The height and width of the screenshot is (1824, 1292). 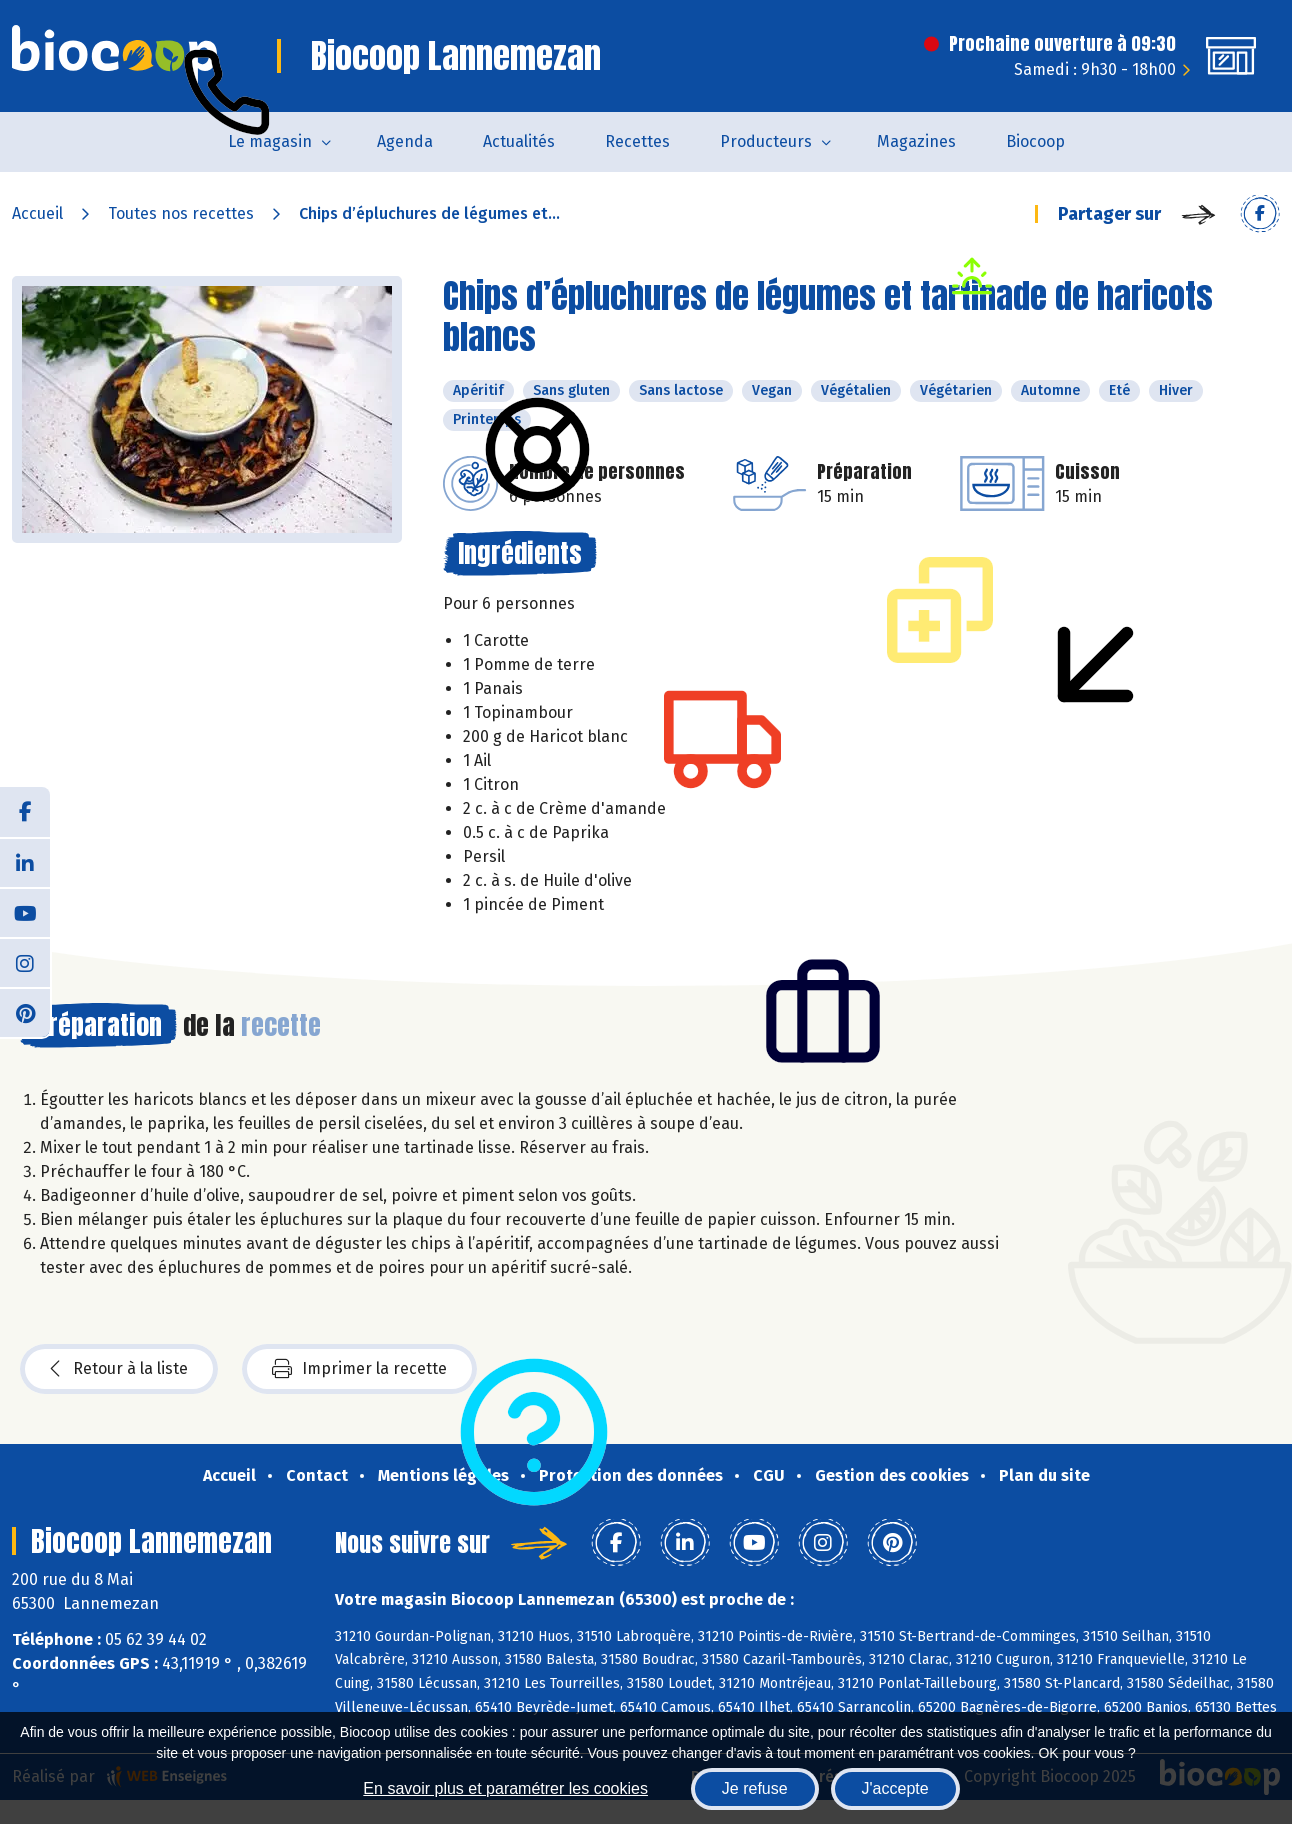 I want to click on duplicate or copy an item, so click(x=940, y=610).